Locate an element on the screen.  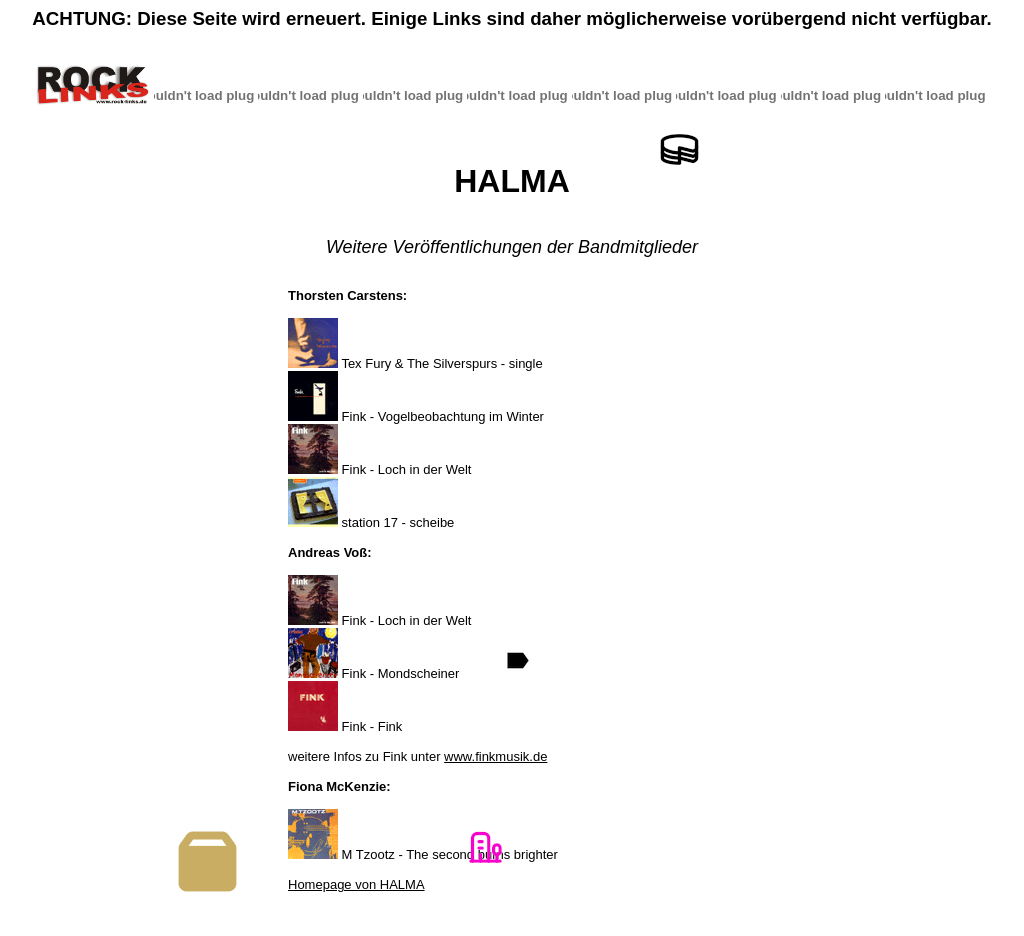
view package or shipment details is located at coordinates (207, 862).